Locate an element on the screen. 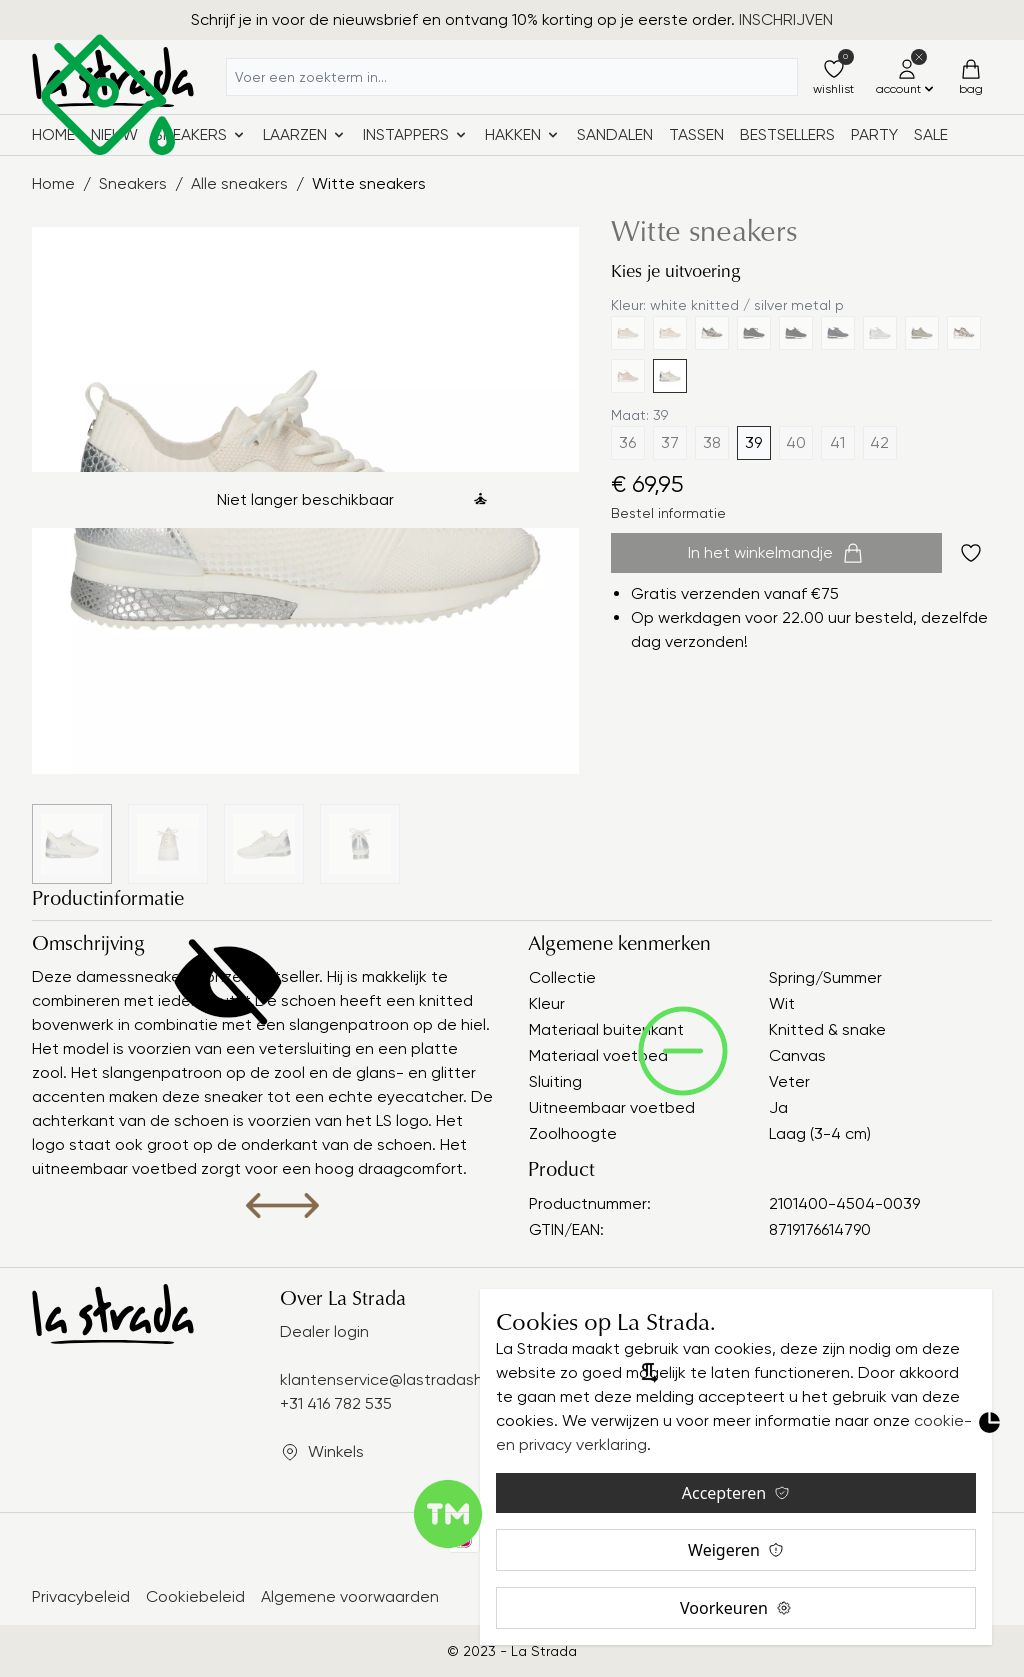 The height and width of the screenshot is (1677, 1024). set text direction to left-to-right is located at coordinates (649, 1373).